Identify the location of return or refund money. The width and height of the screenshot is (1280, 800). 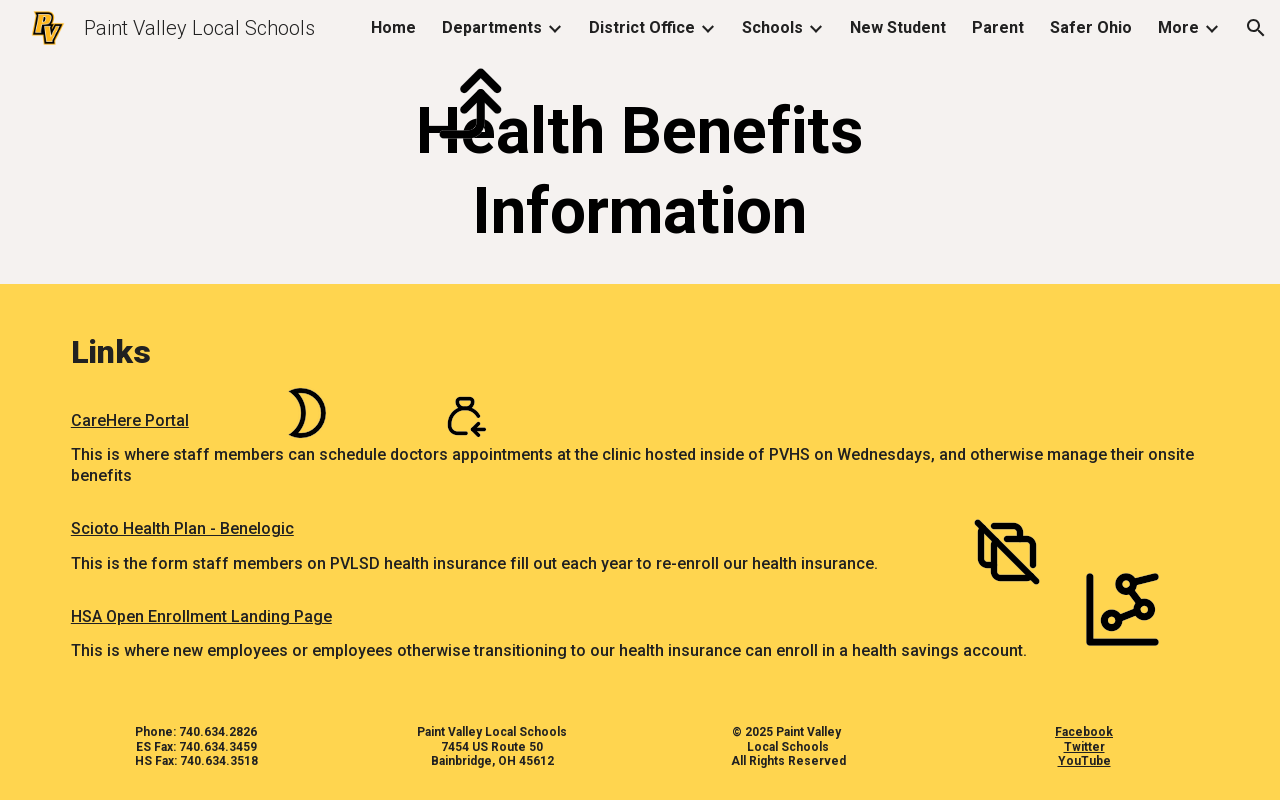
(465, 416).